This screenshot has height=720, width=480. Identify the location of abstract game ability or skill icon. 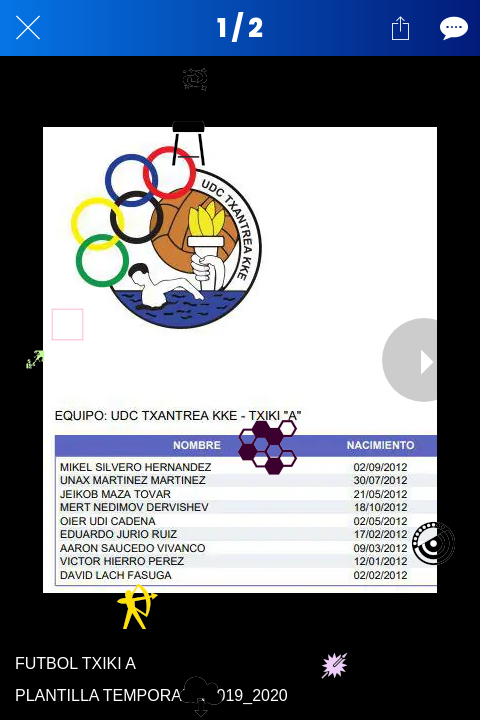
(433, 543).